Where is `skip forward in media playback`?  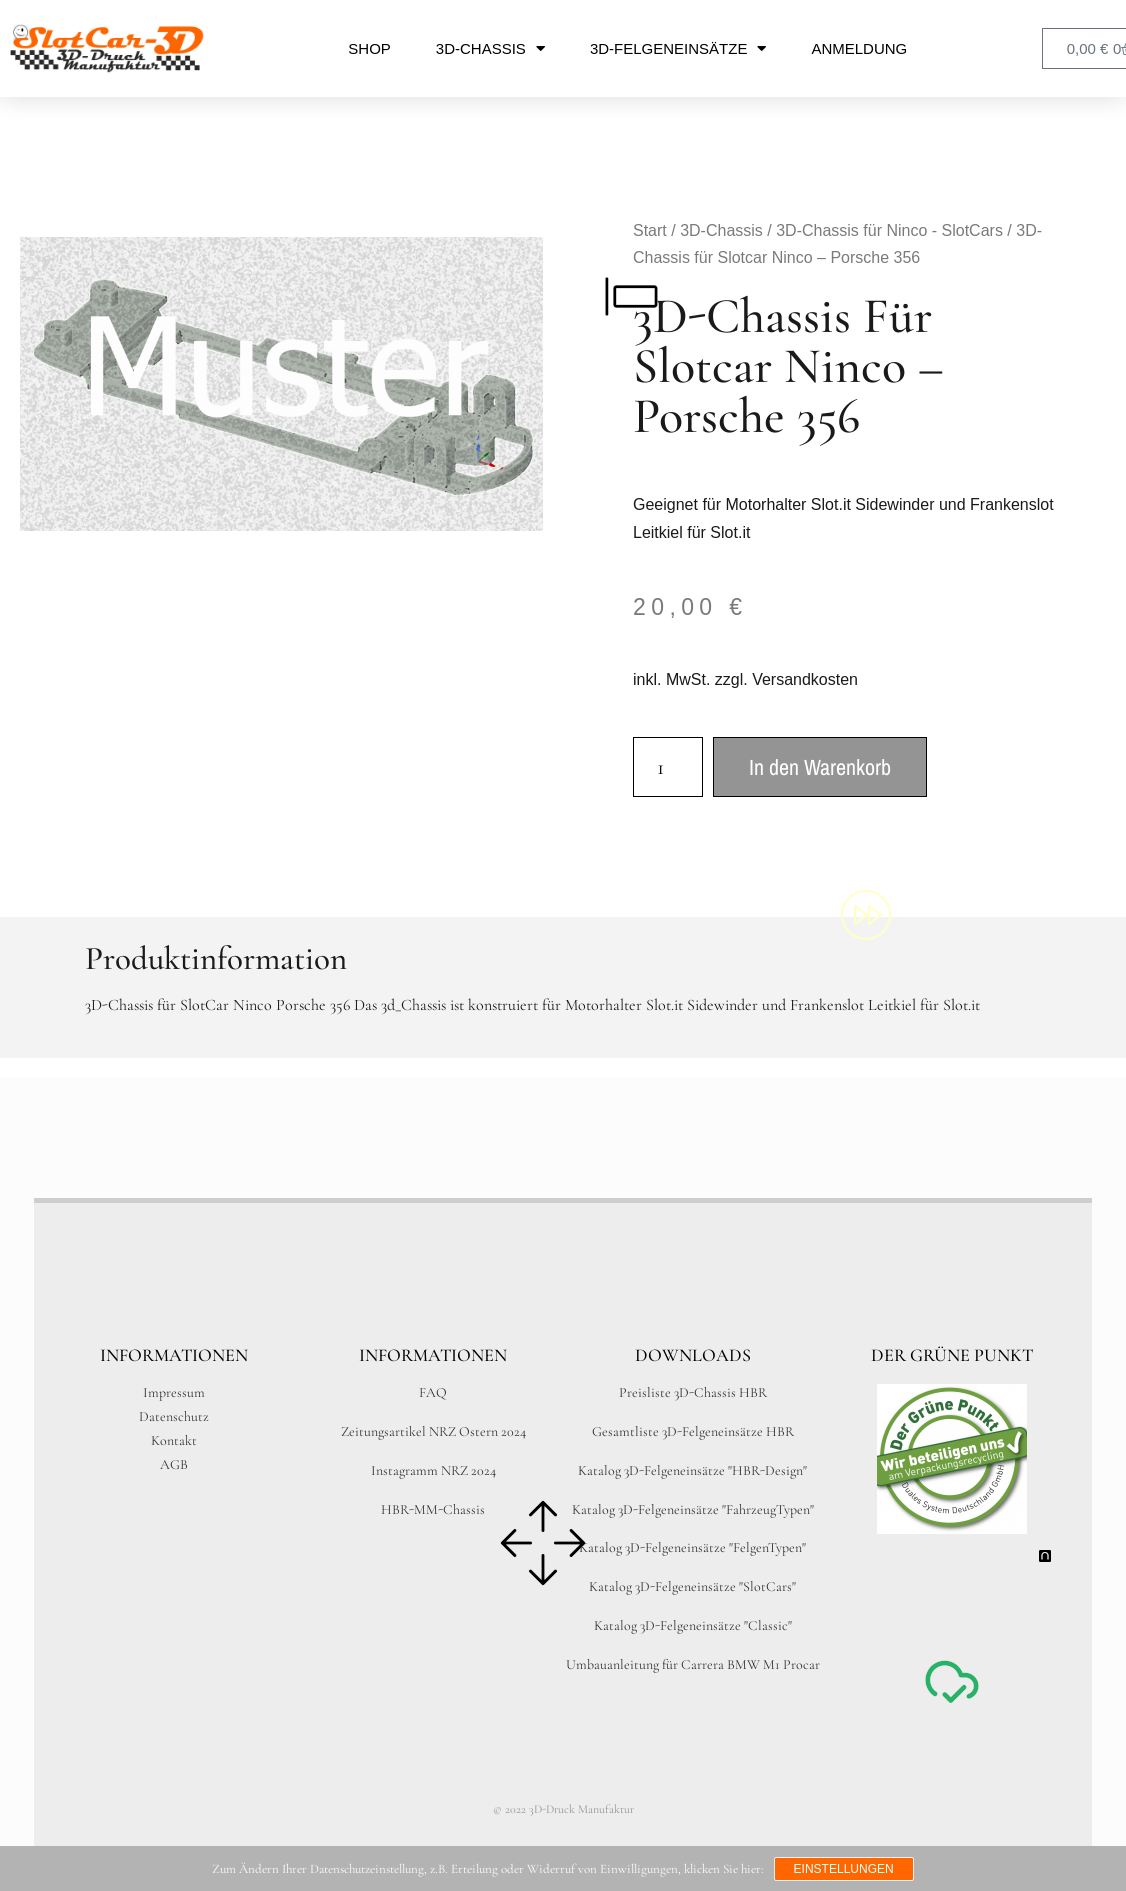 skip forward in media playback is located at coordinates (866, 915).